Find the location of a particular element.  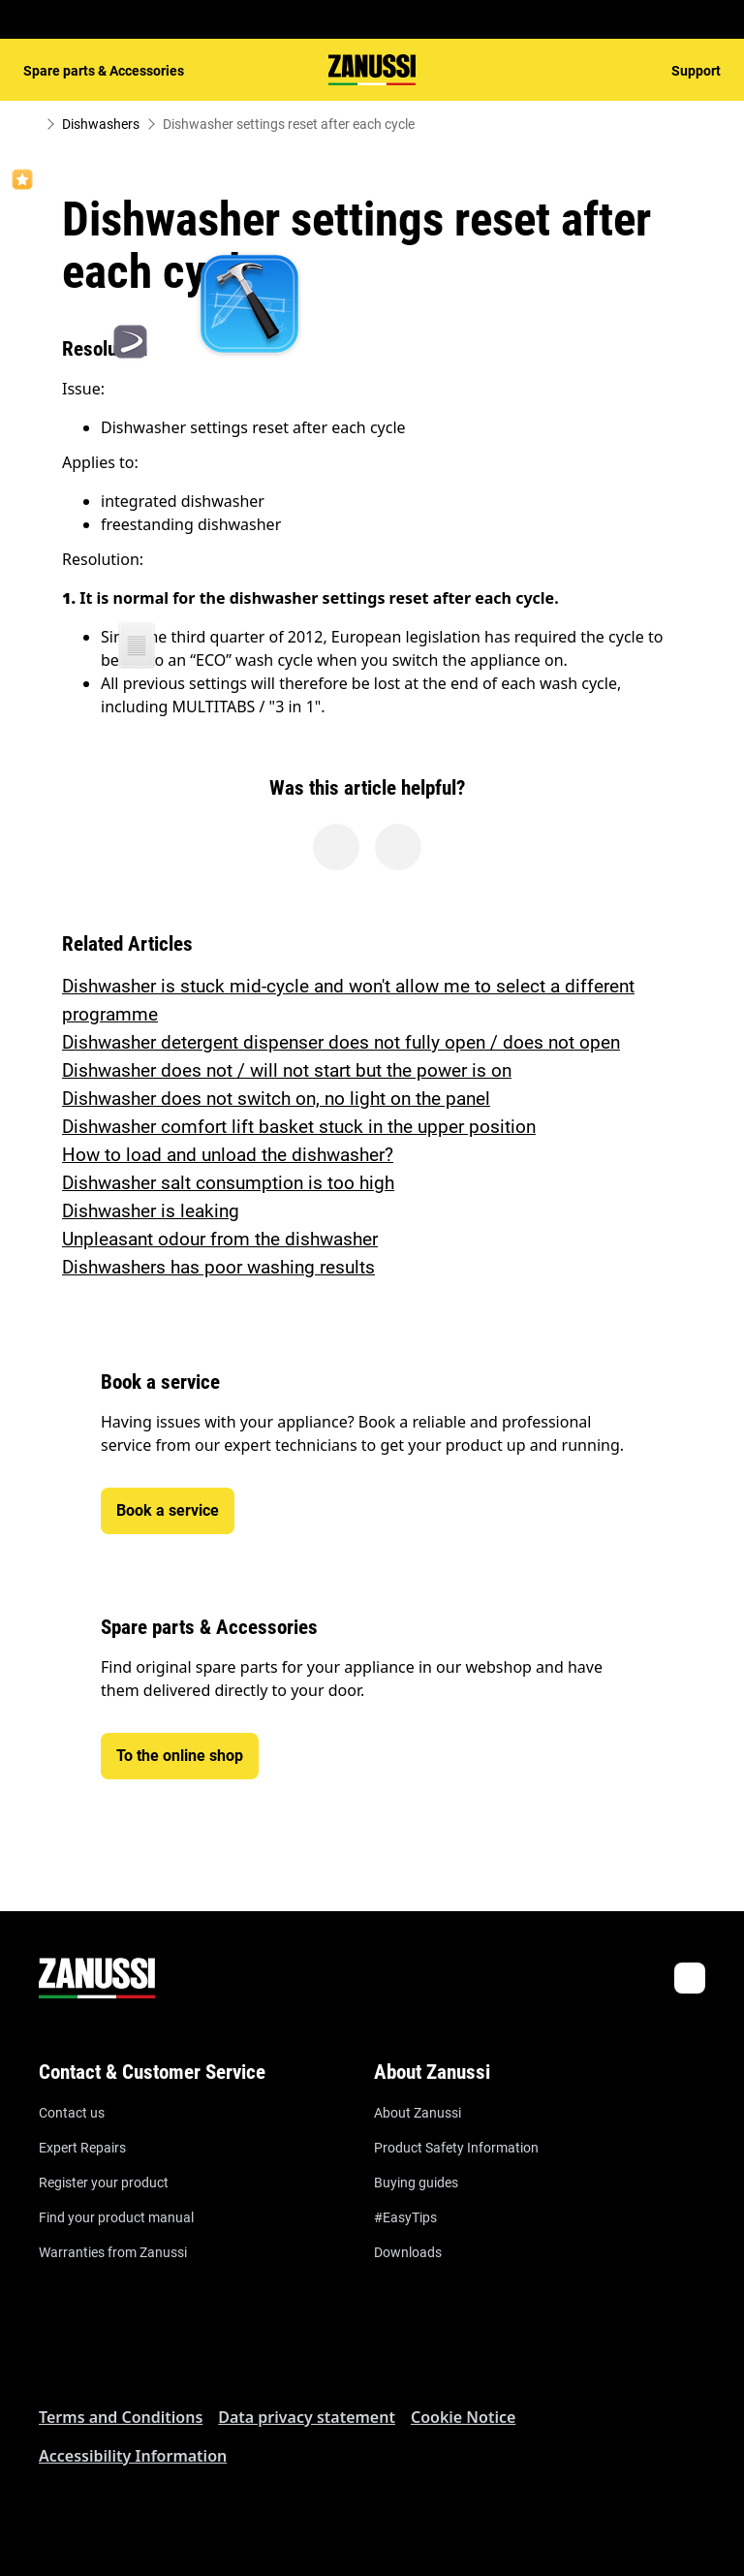

launch the devuan linux application is located at coordinates (130, 341).